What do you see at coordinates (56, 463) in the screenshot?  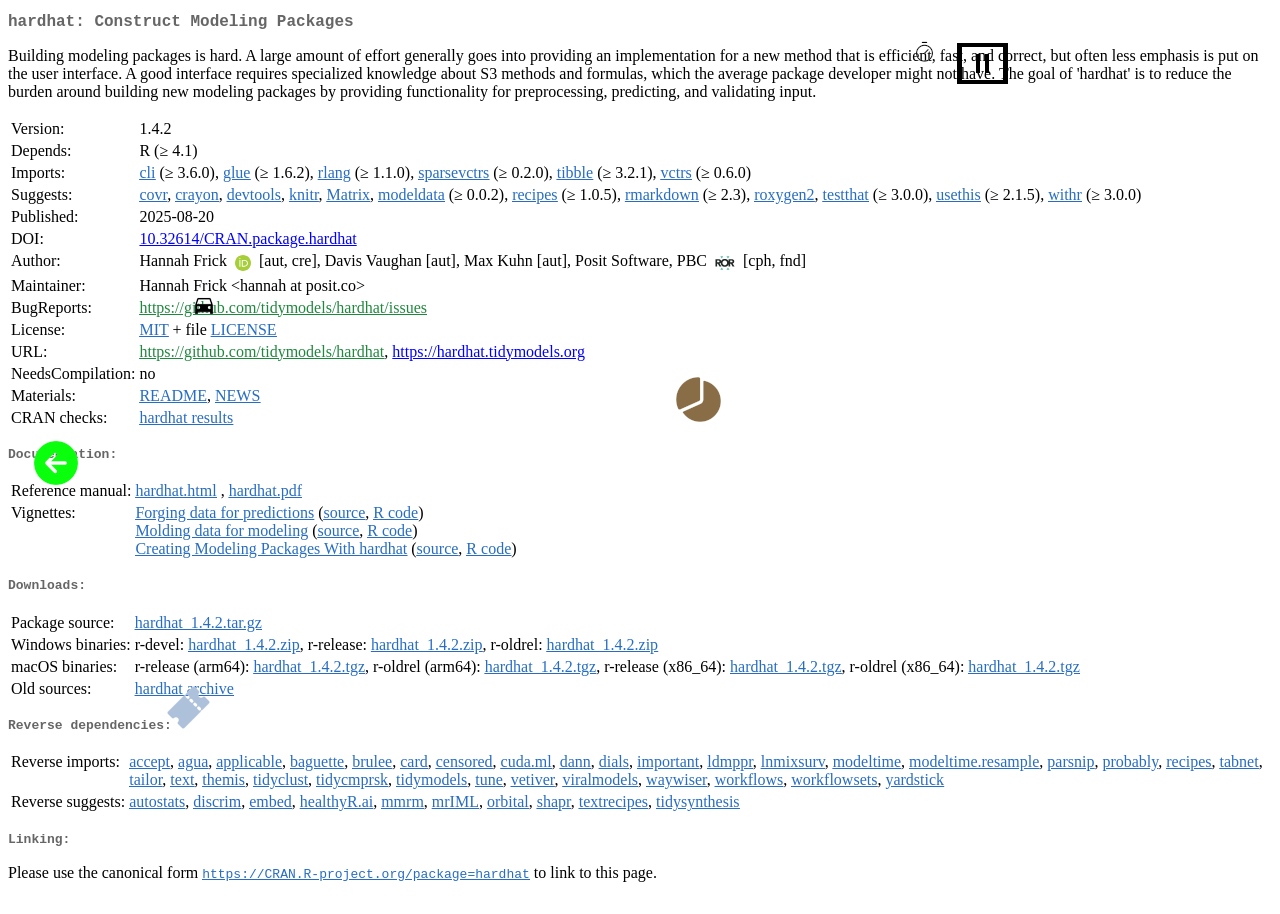 I see `go back to the previous screen` at bounding box center [56, 463].